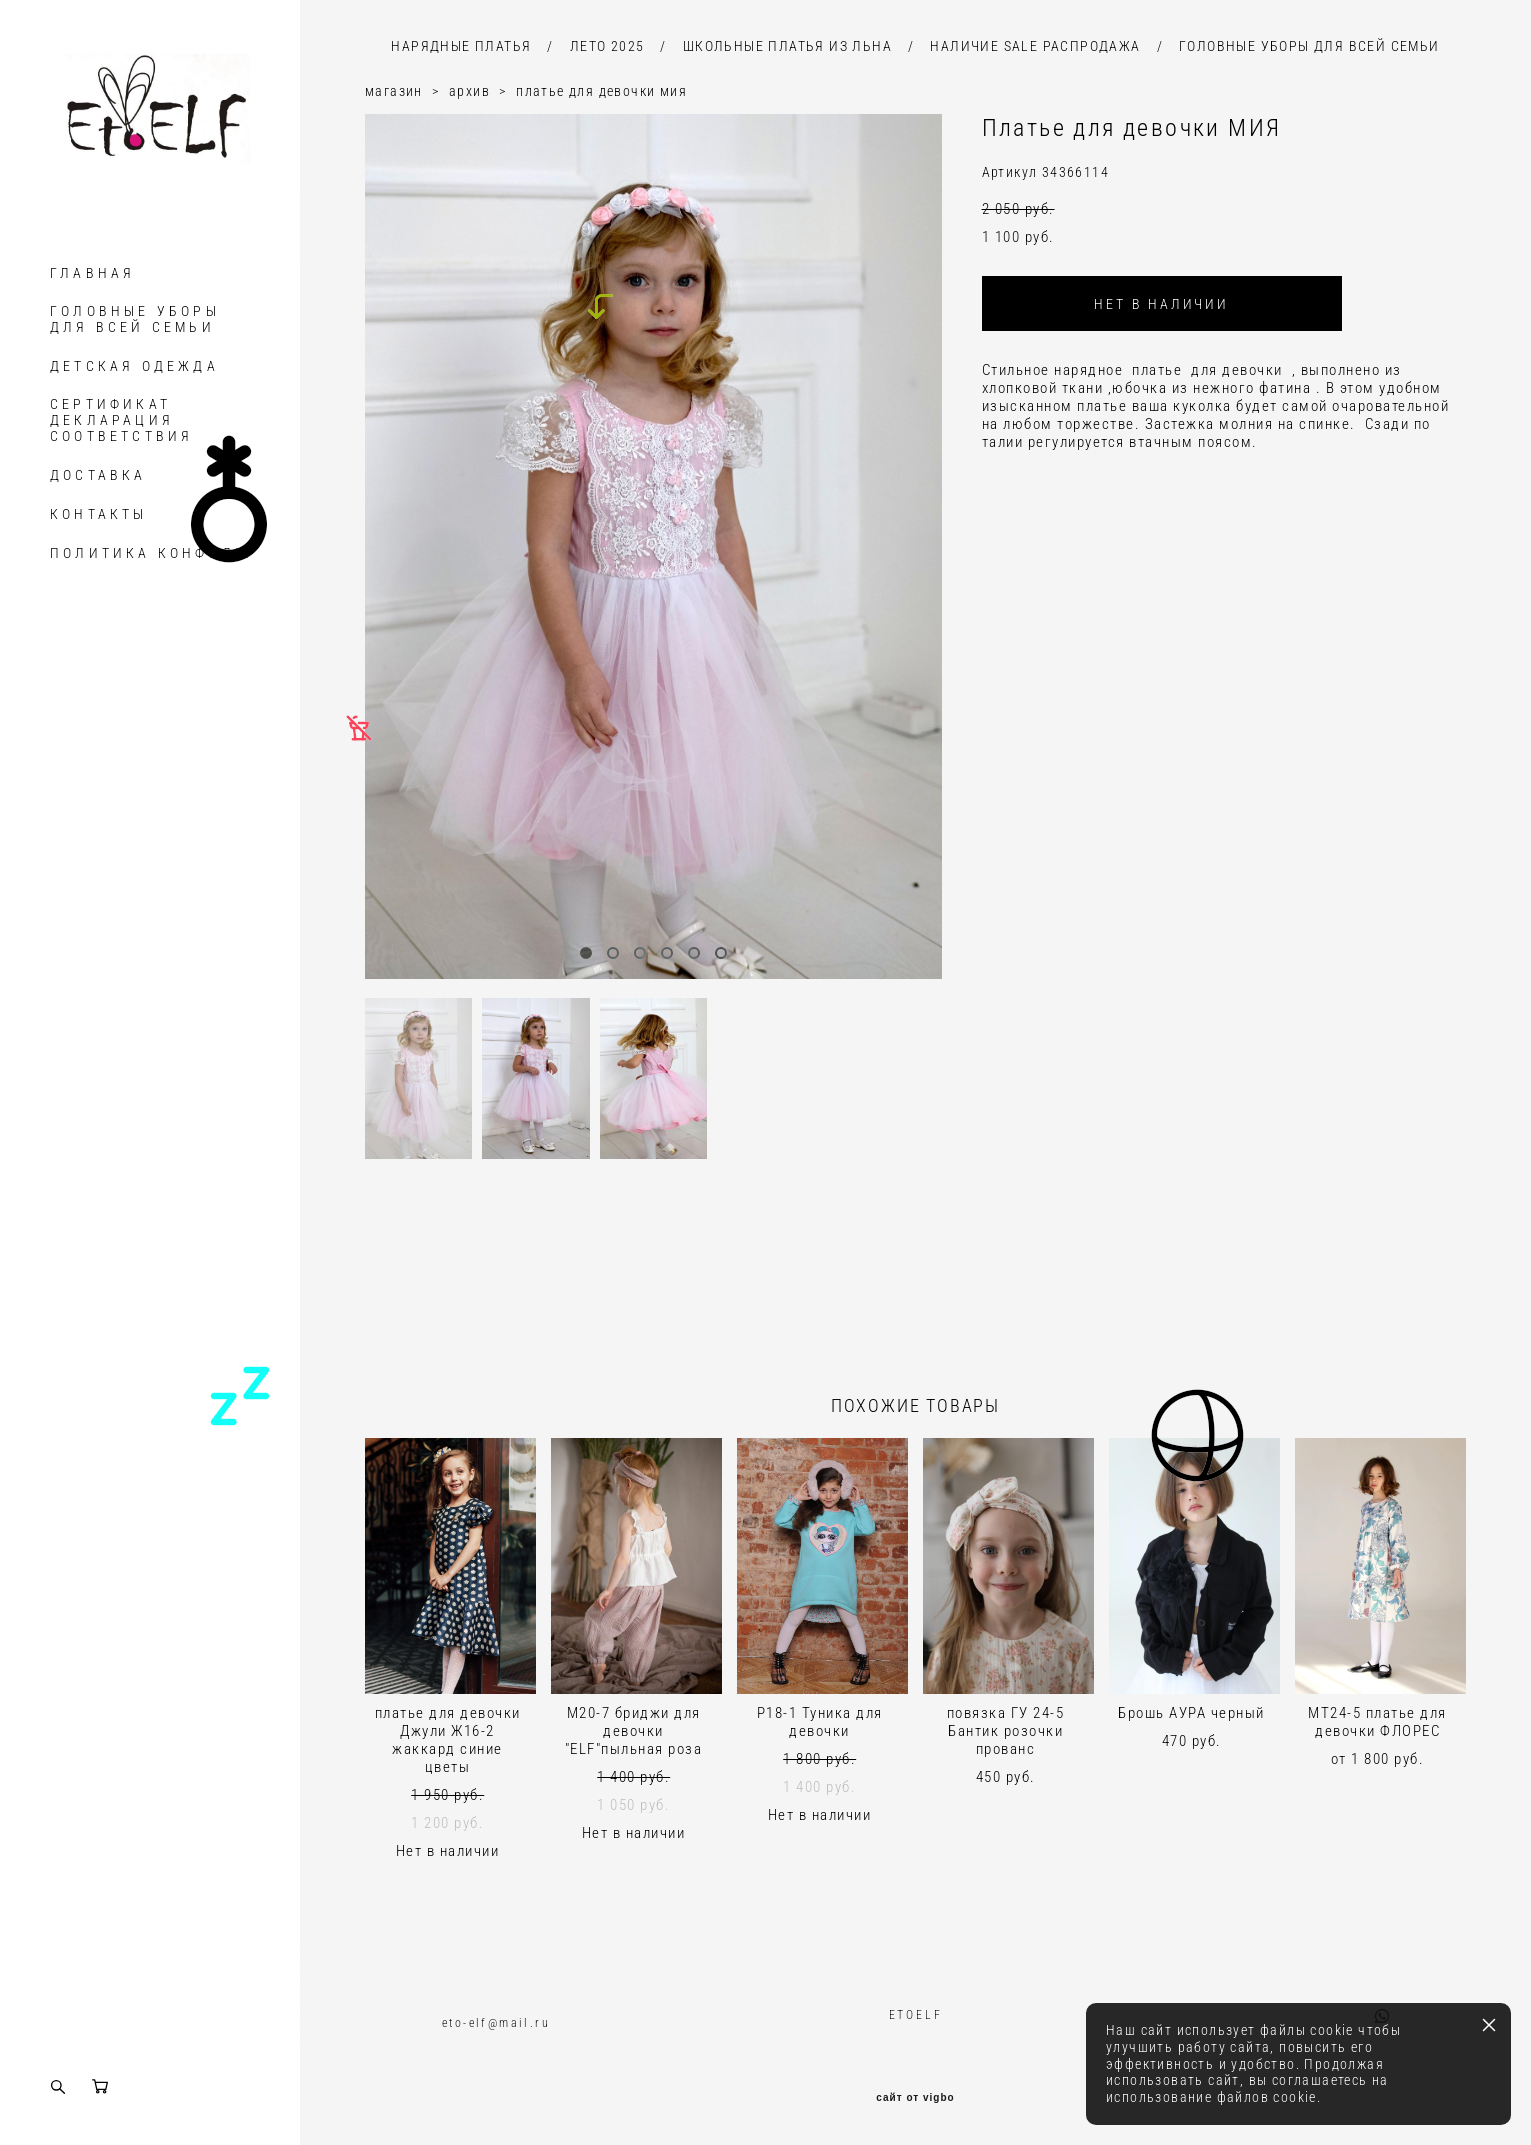  What do you see at coordinates (600, 306) in the screenshot?
I see `go back and down in navigation` at bounding box center [600, 306].